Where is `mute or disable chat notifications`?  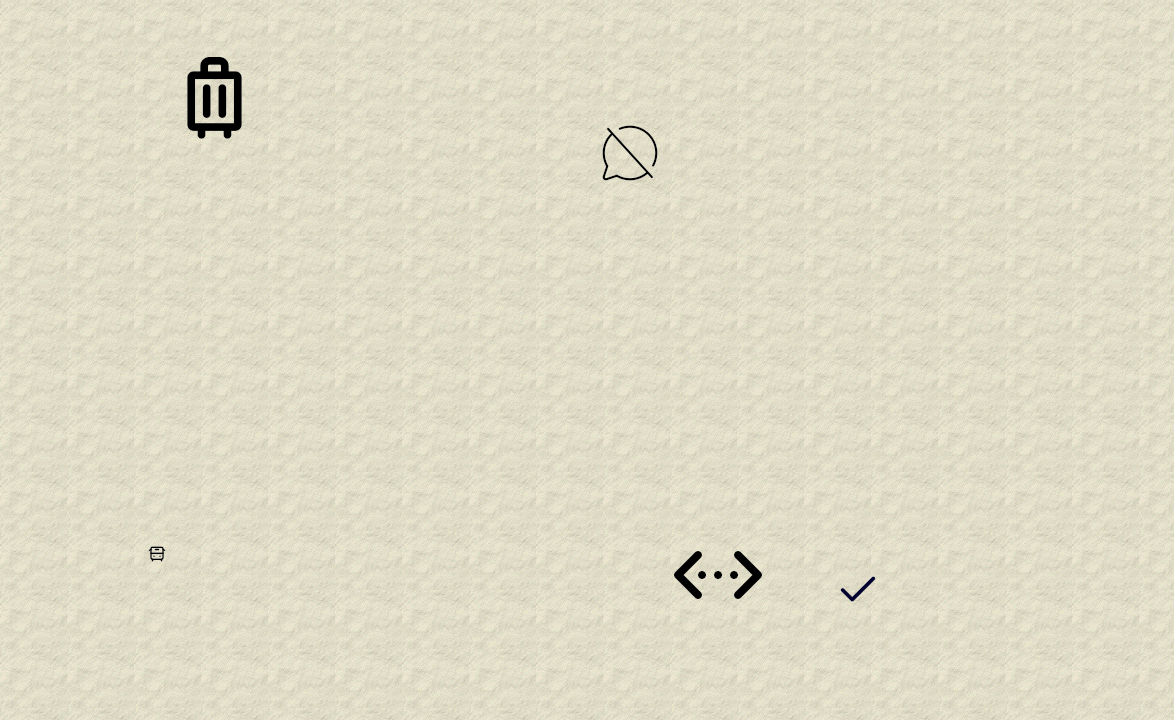 mute or disable chat notifications is located at coordinates (630, 153).